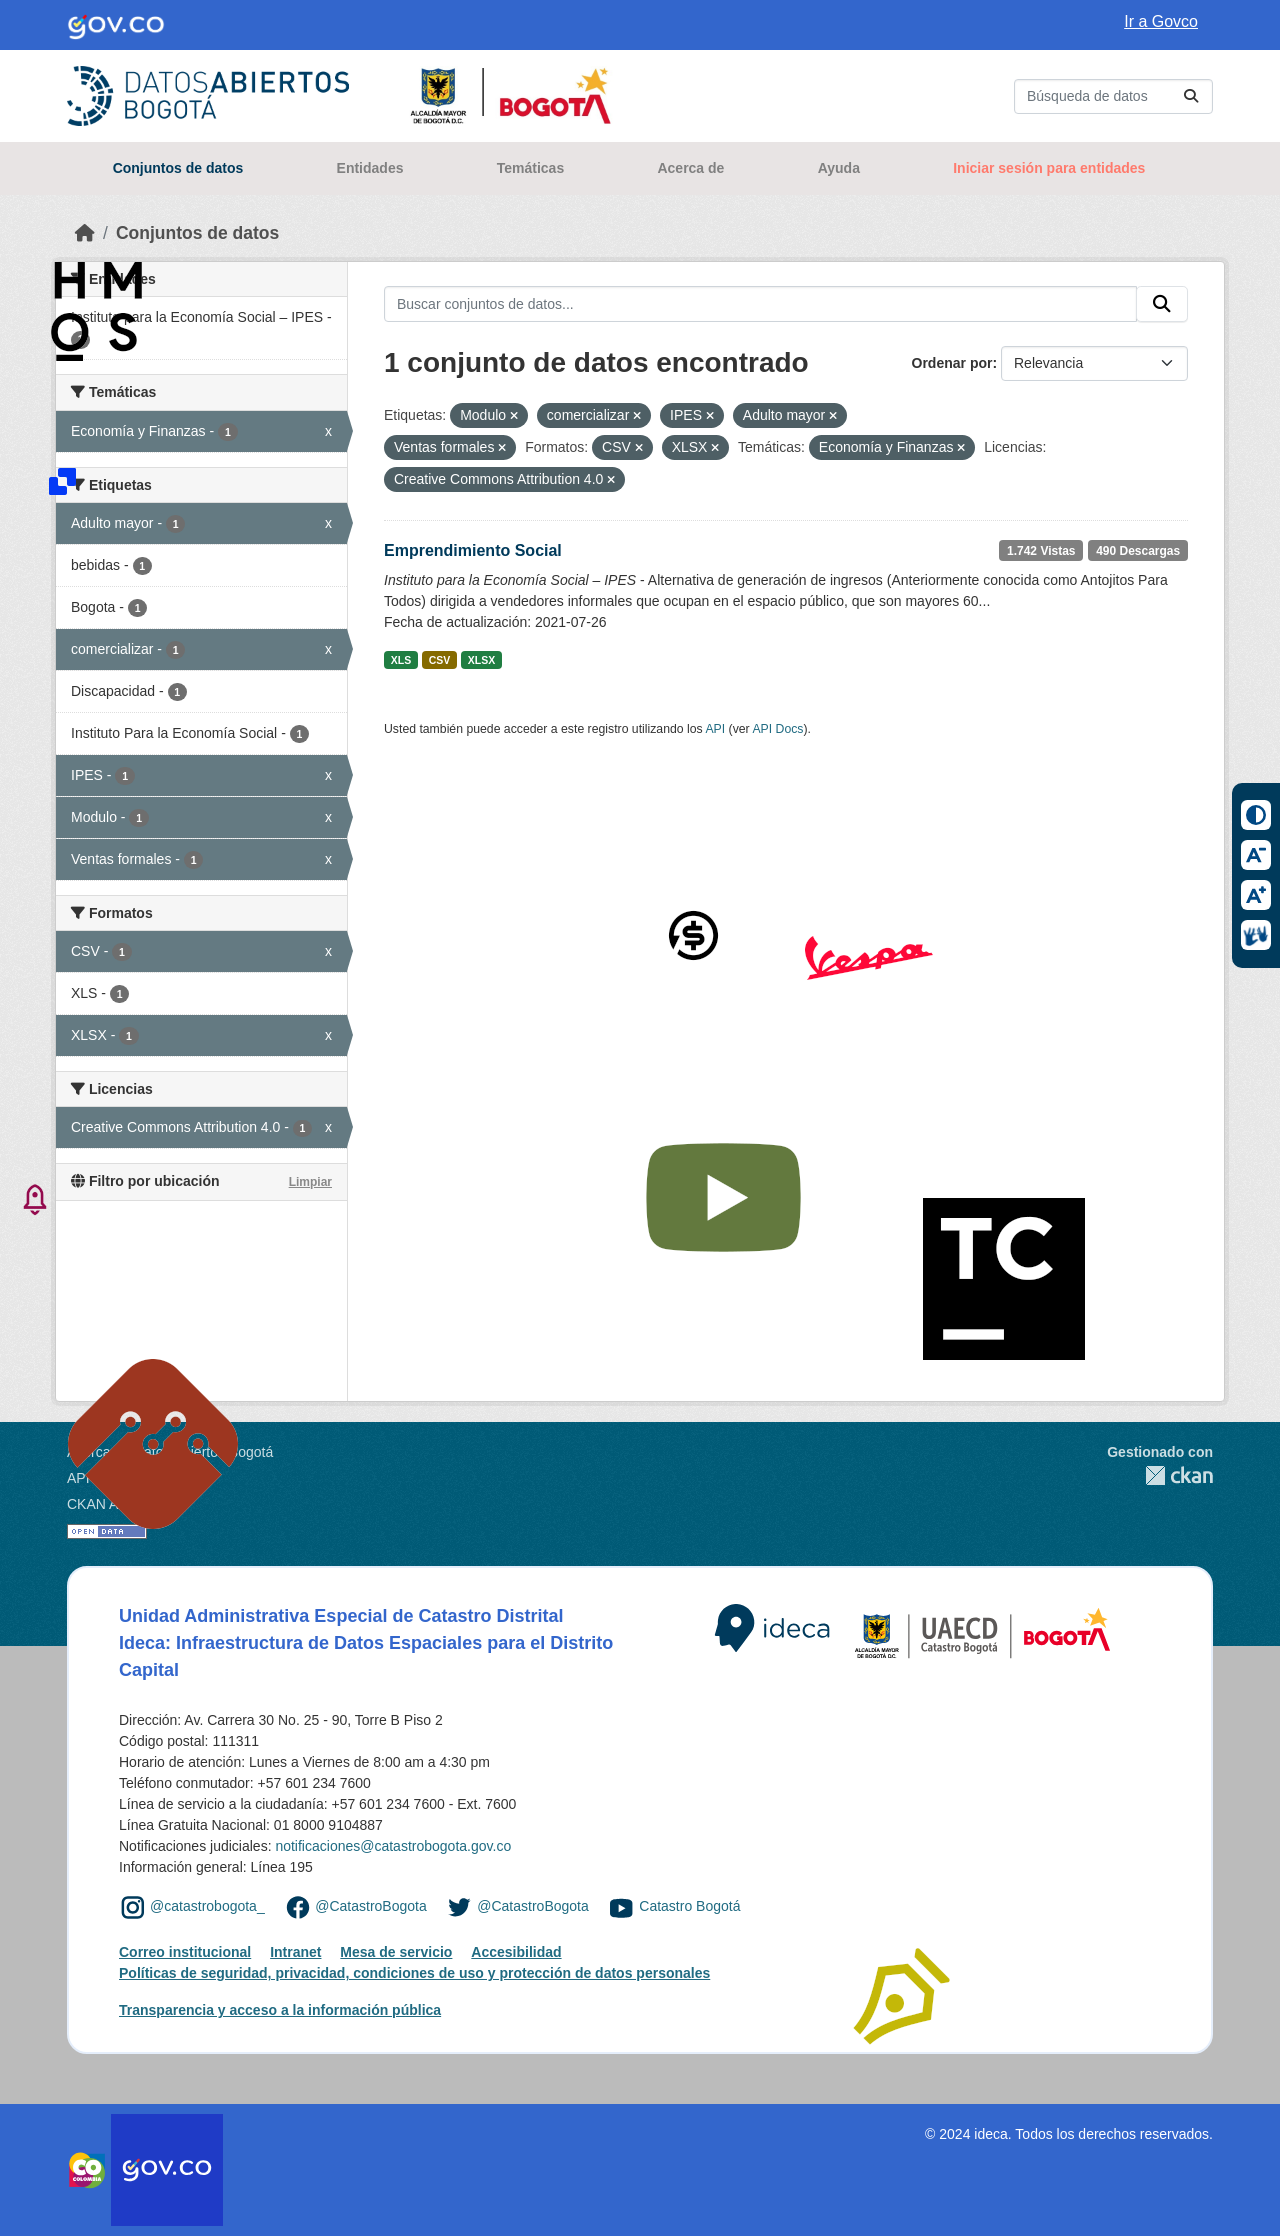 This screenshot has height=2236, width=1280. What do you see at coordinates (62, 481) in the screenshot?
I see `SendGrid email delivery service logo` at bounding box center [62, 481].